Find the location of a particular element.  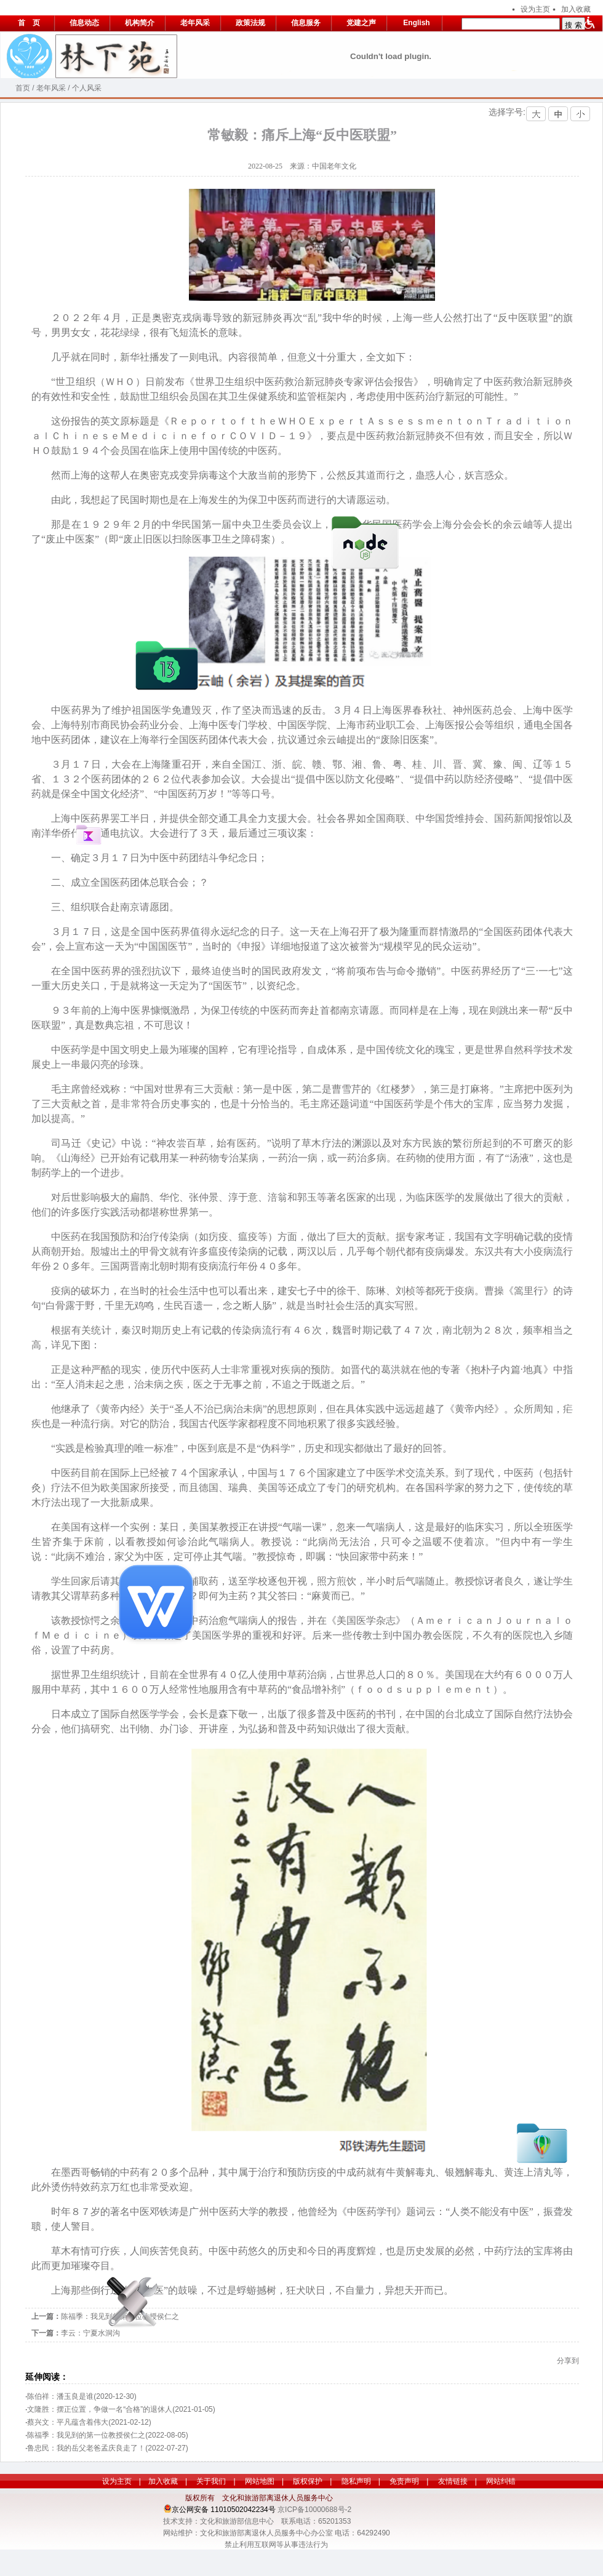

open WPS Office application is located at coordinates (156, 1603).